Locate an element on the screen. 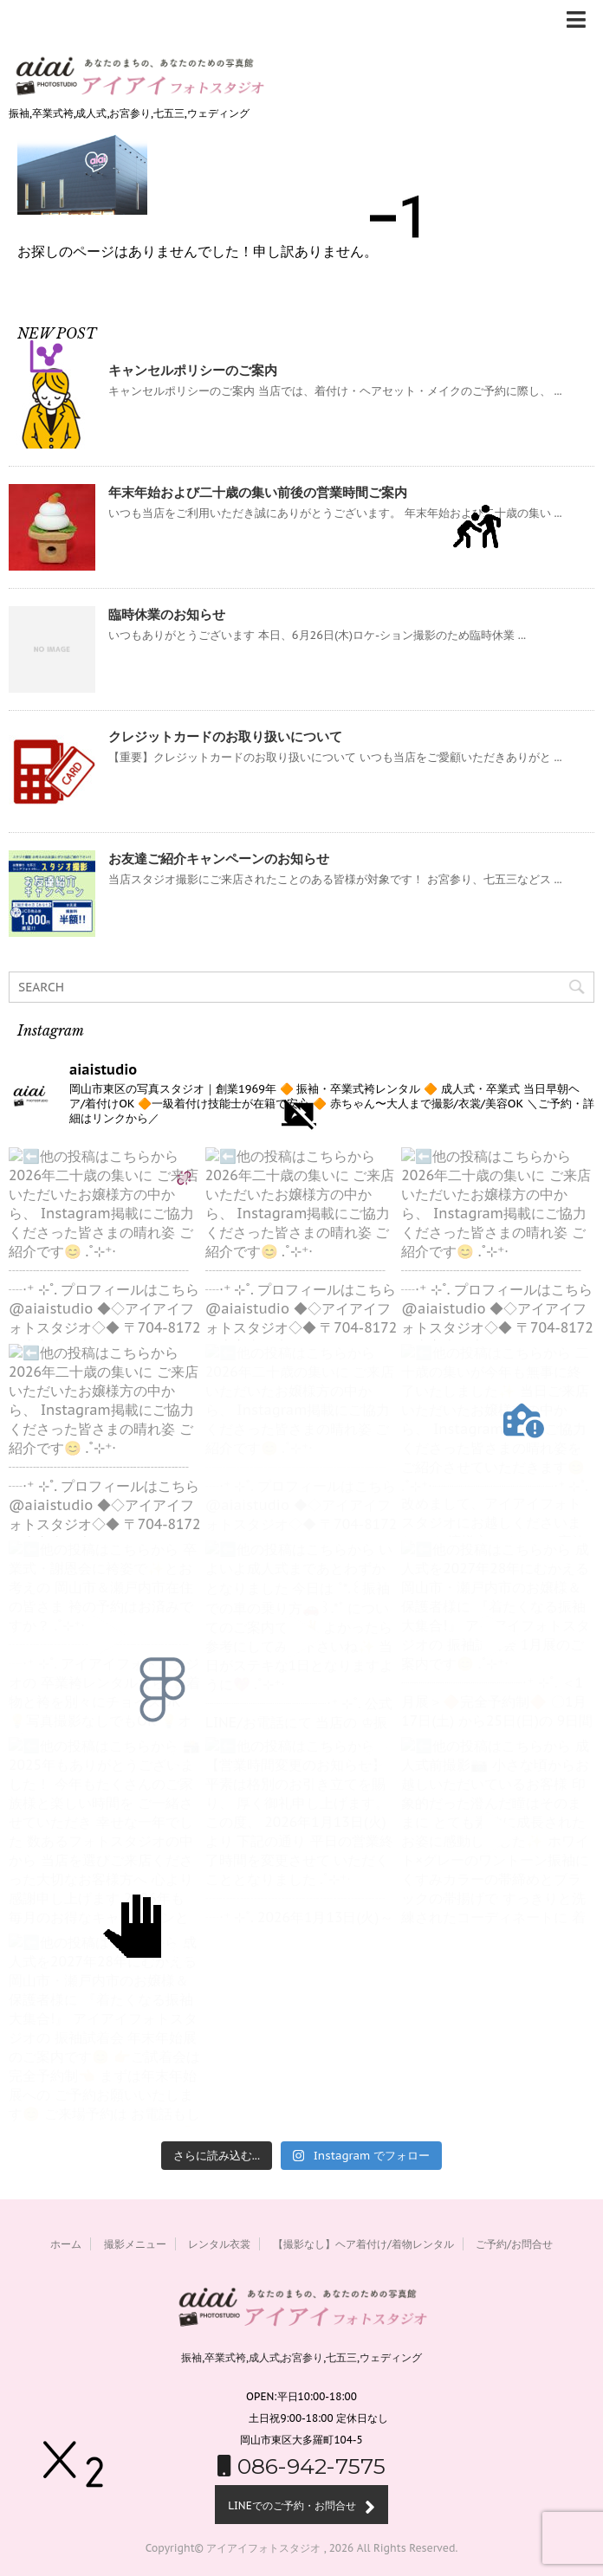  access kabaddi sports content is located at coordinates (477, 528).